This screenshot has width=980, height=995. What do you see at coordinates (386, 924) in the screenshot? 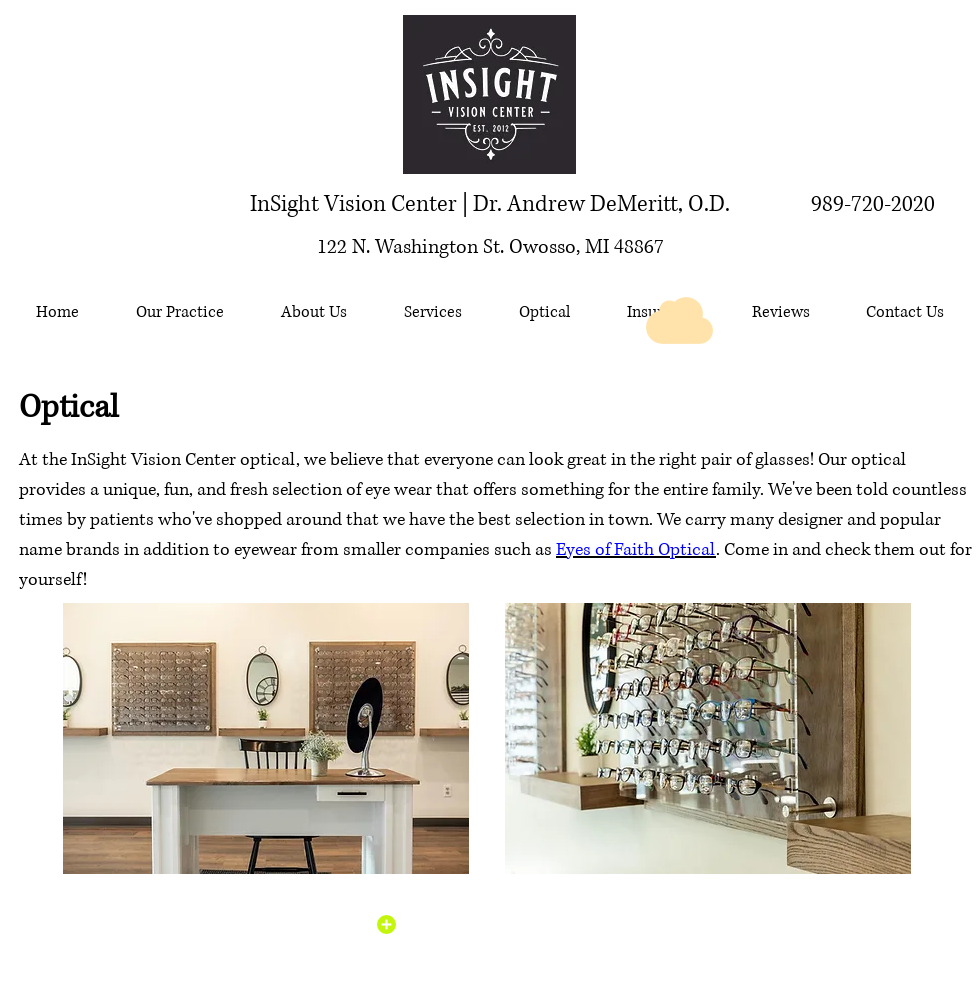
I see `add a new item` at bounding box center [386, 924].